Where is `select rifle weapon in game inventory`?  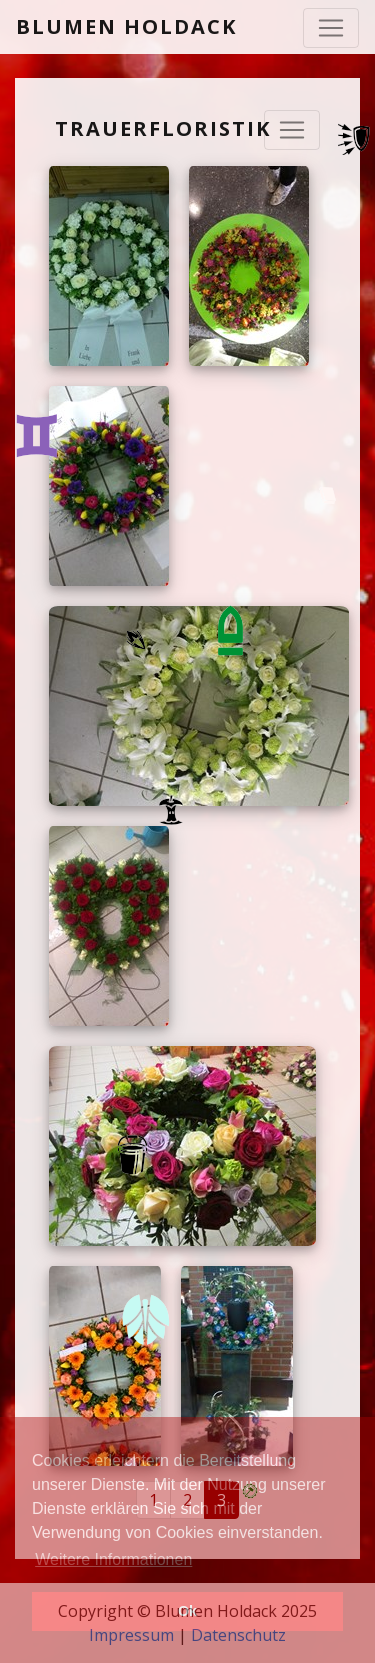 select rifle weapon in game inventory is located at coordinates (230, 630).